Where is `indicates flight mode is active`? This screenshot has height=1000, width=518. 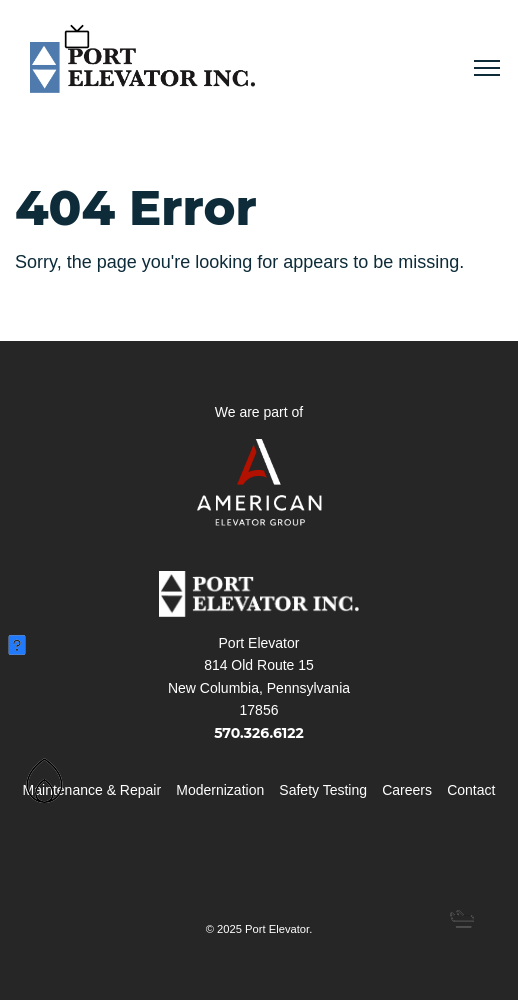 indicates flight mode is active is located at coordinates (462, 918).